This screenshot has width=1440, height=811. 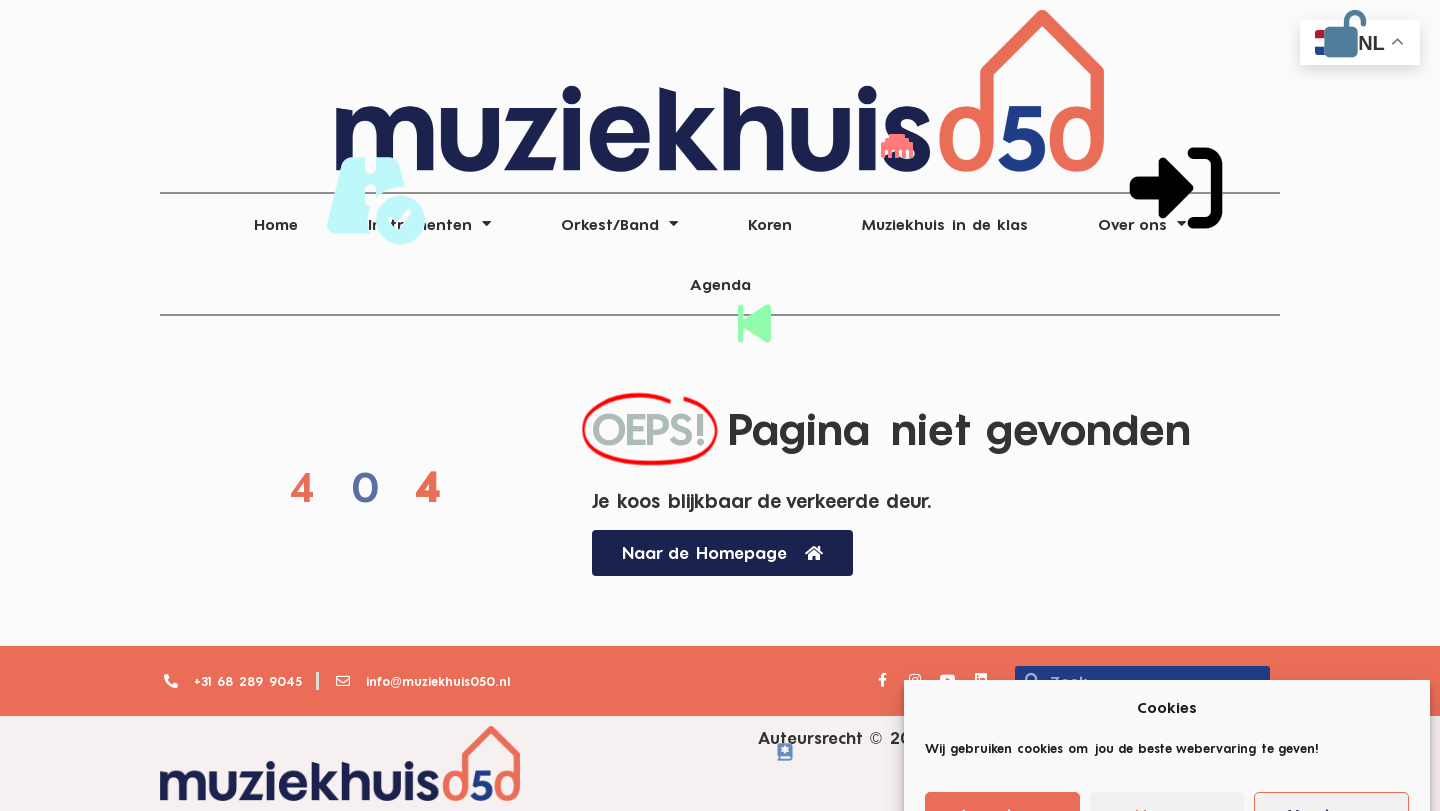 What do you see at coordinates (1176, 188) in the screenshot?
I see `log in to your account` at bounding box center [1176, 188].